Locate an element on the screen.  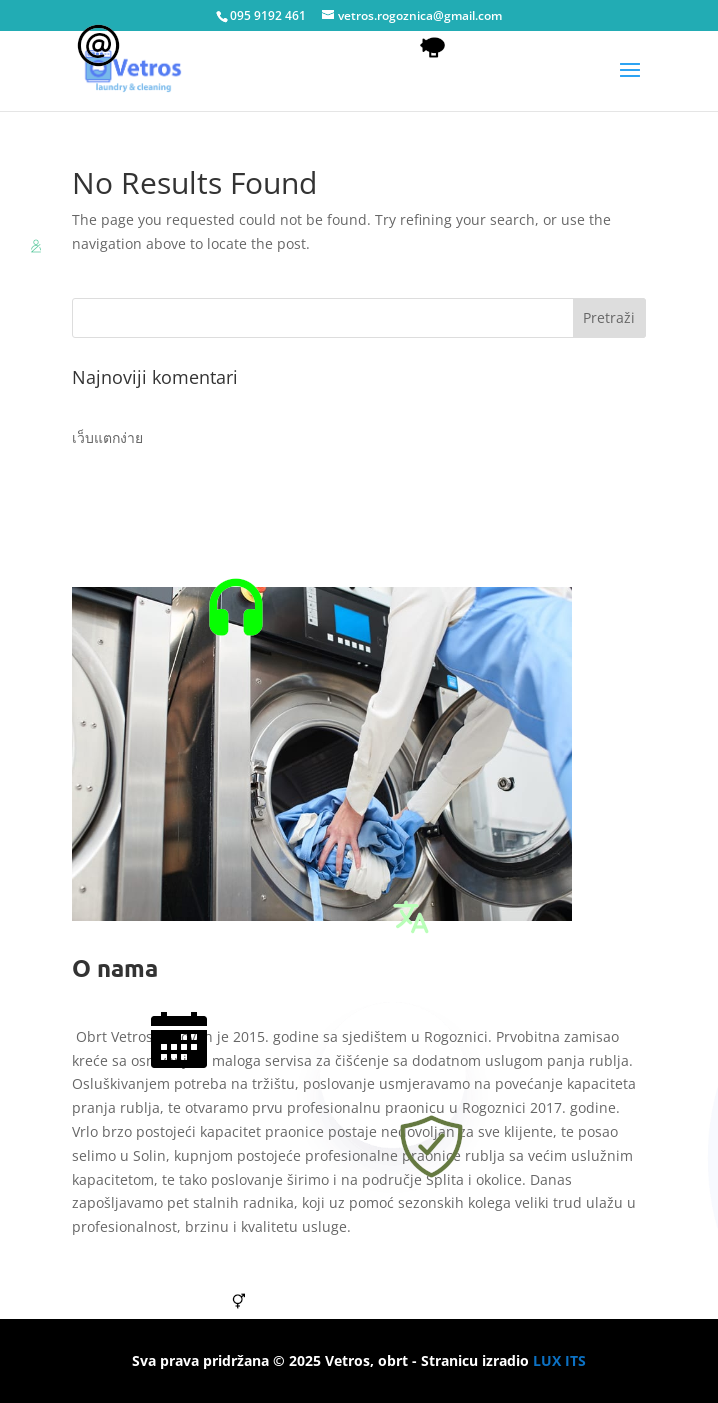
fasten seatbelt reminder indicator is located at coordinates (36, 246).